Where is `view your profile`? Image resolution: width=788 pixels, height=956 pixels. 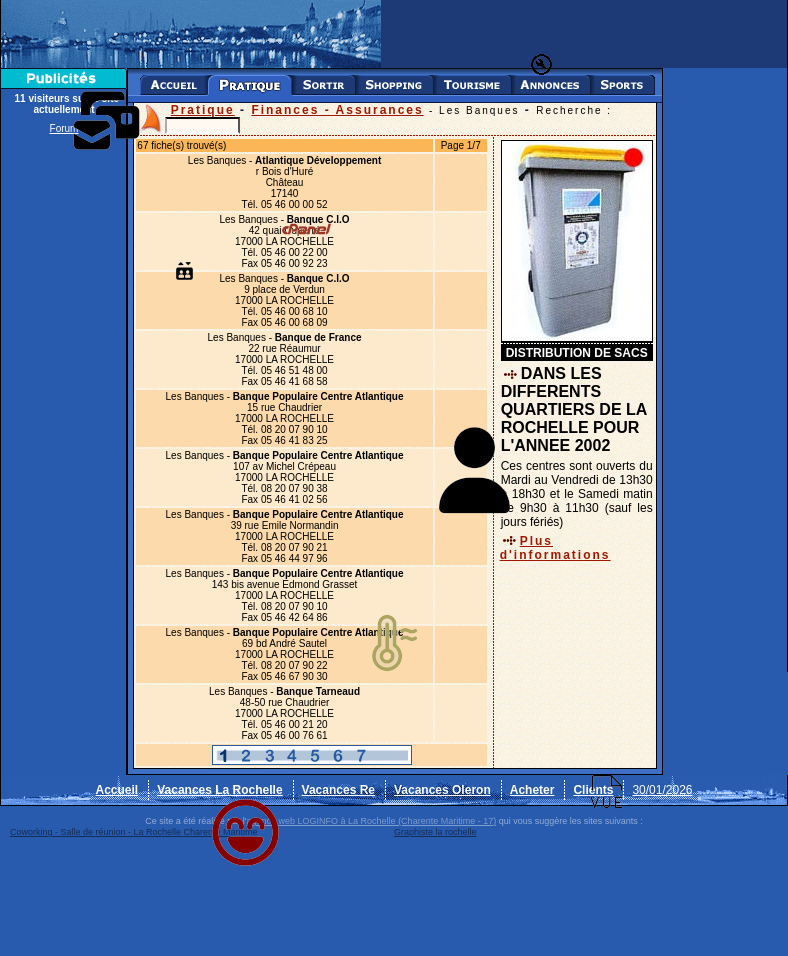
view your profile is located at coordinates (474, 469).